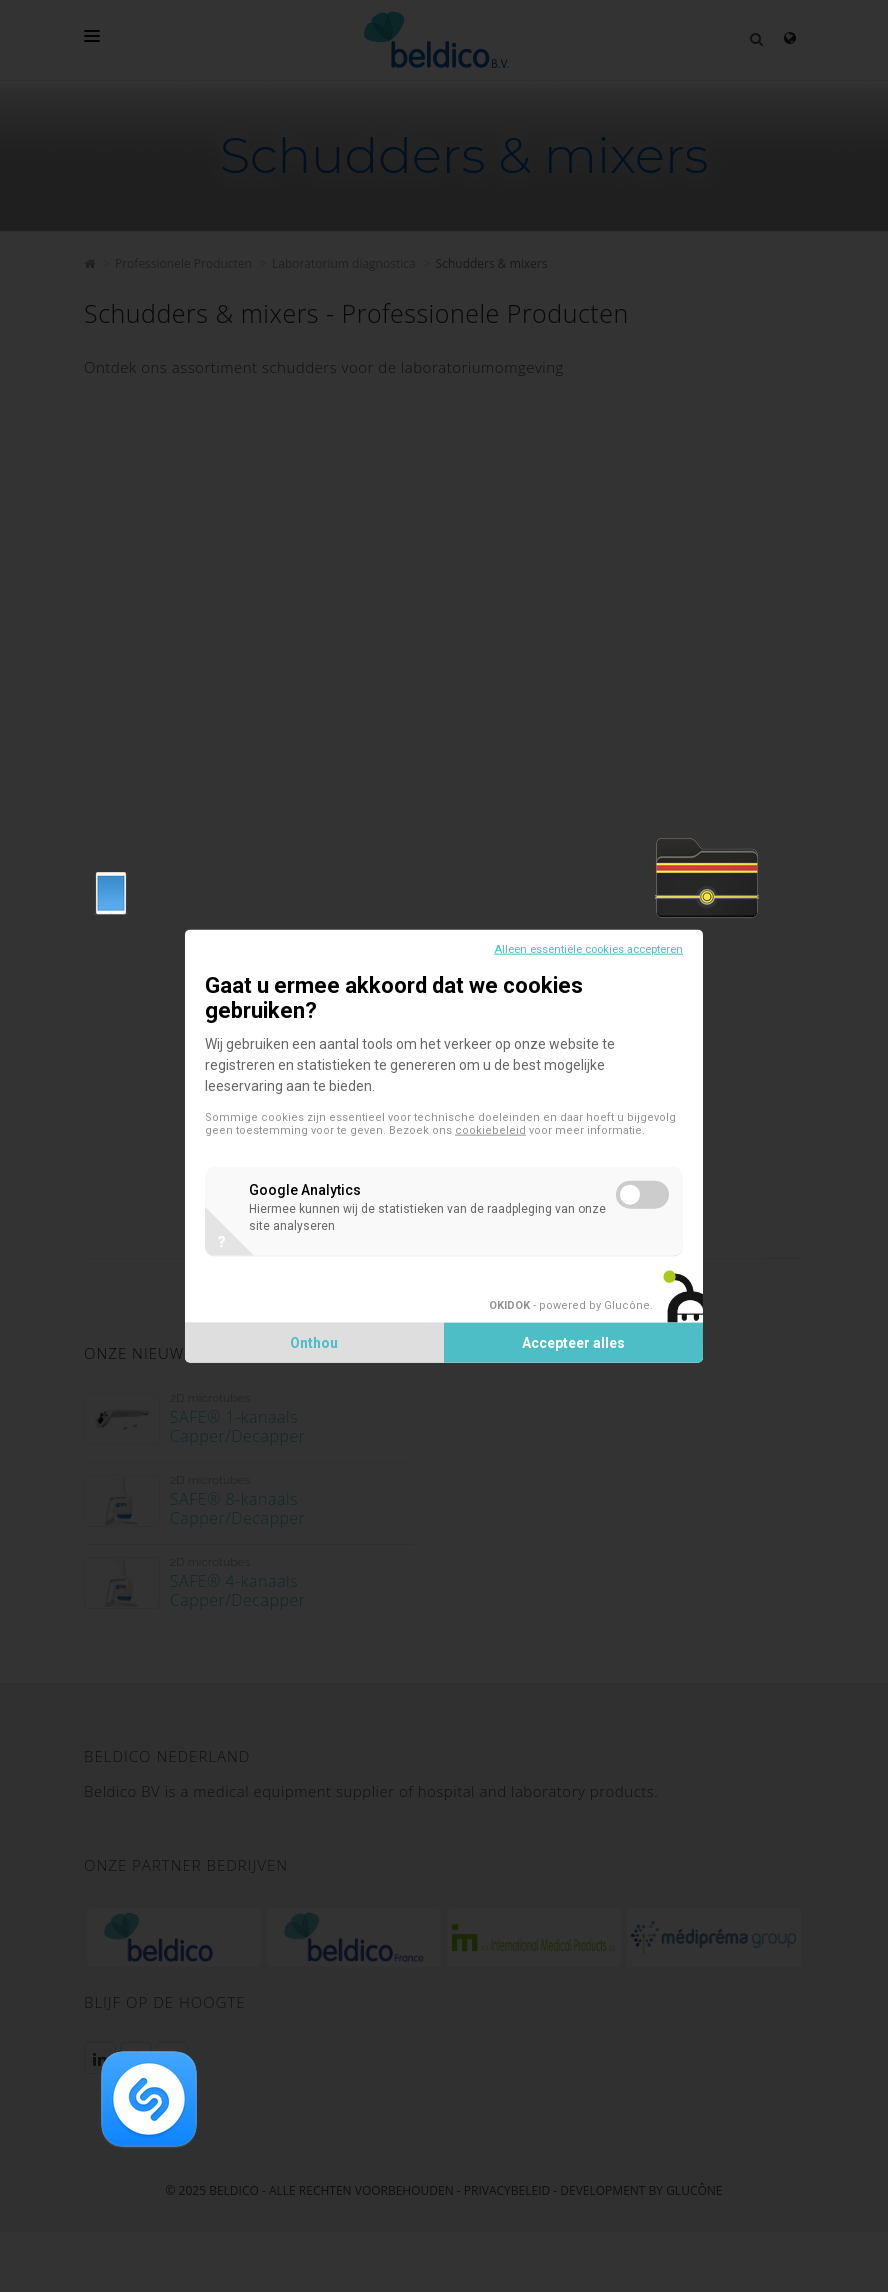  I want to click on identify a song playing nearby, so click(149, 2099).